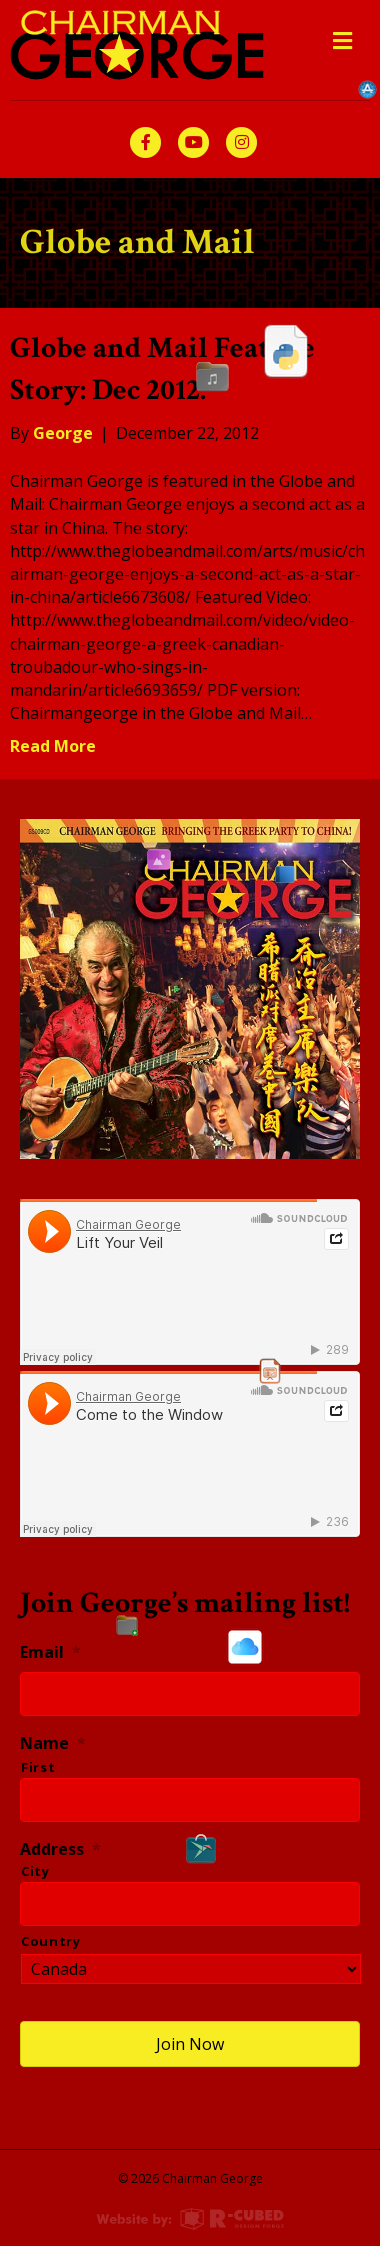  Describe the element at coordinates (127, 1625) in the screenshot. I see `create a new folder` at that location.